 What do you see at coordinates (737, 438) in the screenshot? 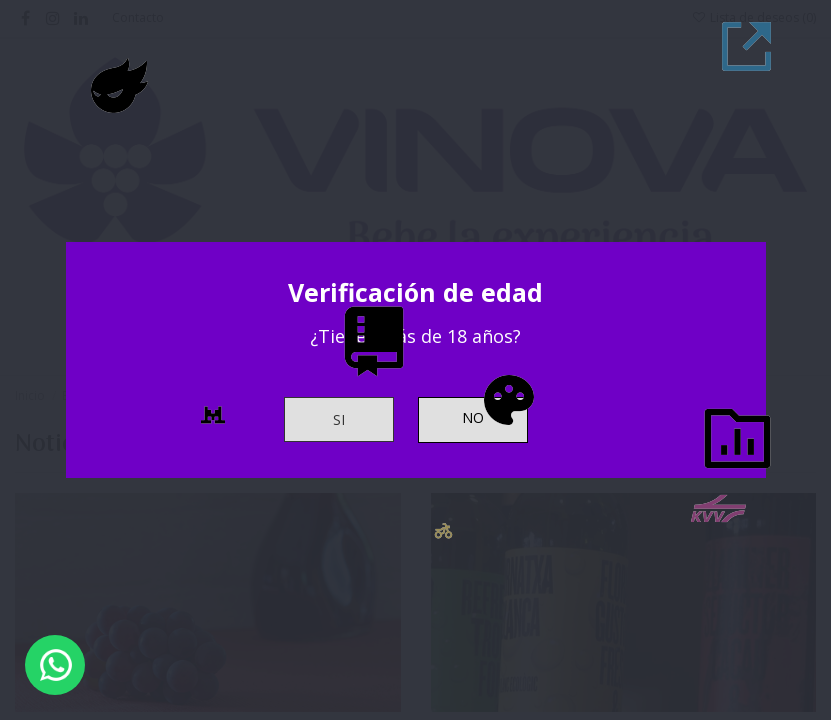
I see `open analytics or reports folder` at bounding box center [737, 438].